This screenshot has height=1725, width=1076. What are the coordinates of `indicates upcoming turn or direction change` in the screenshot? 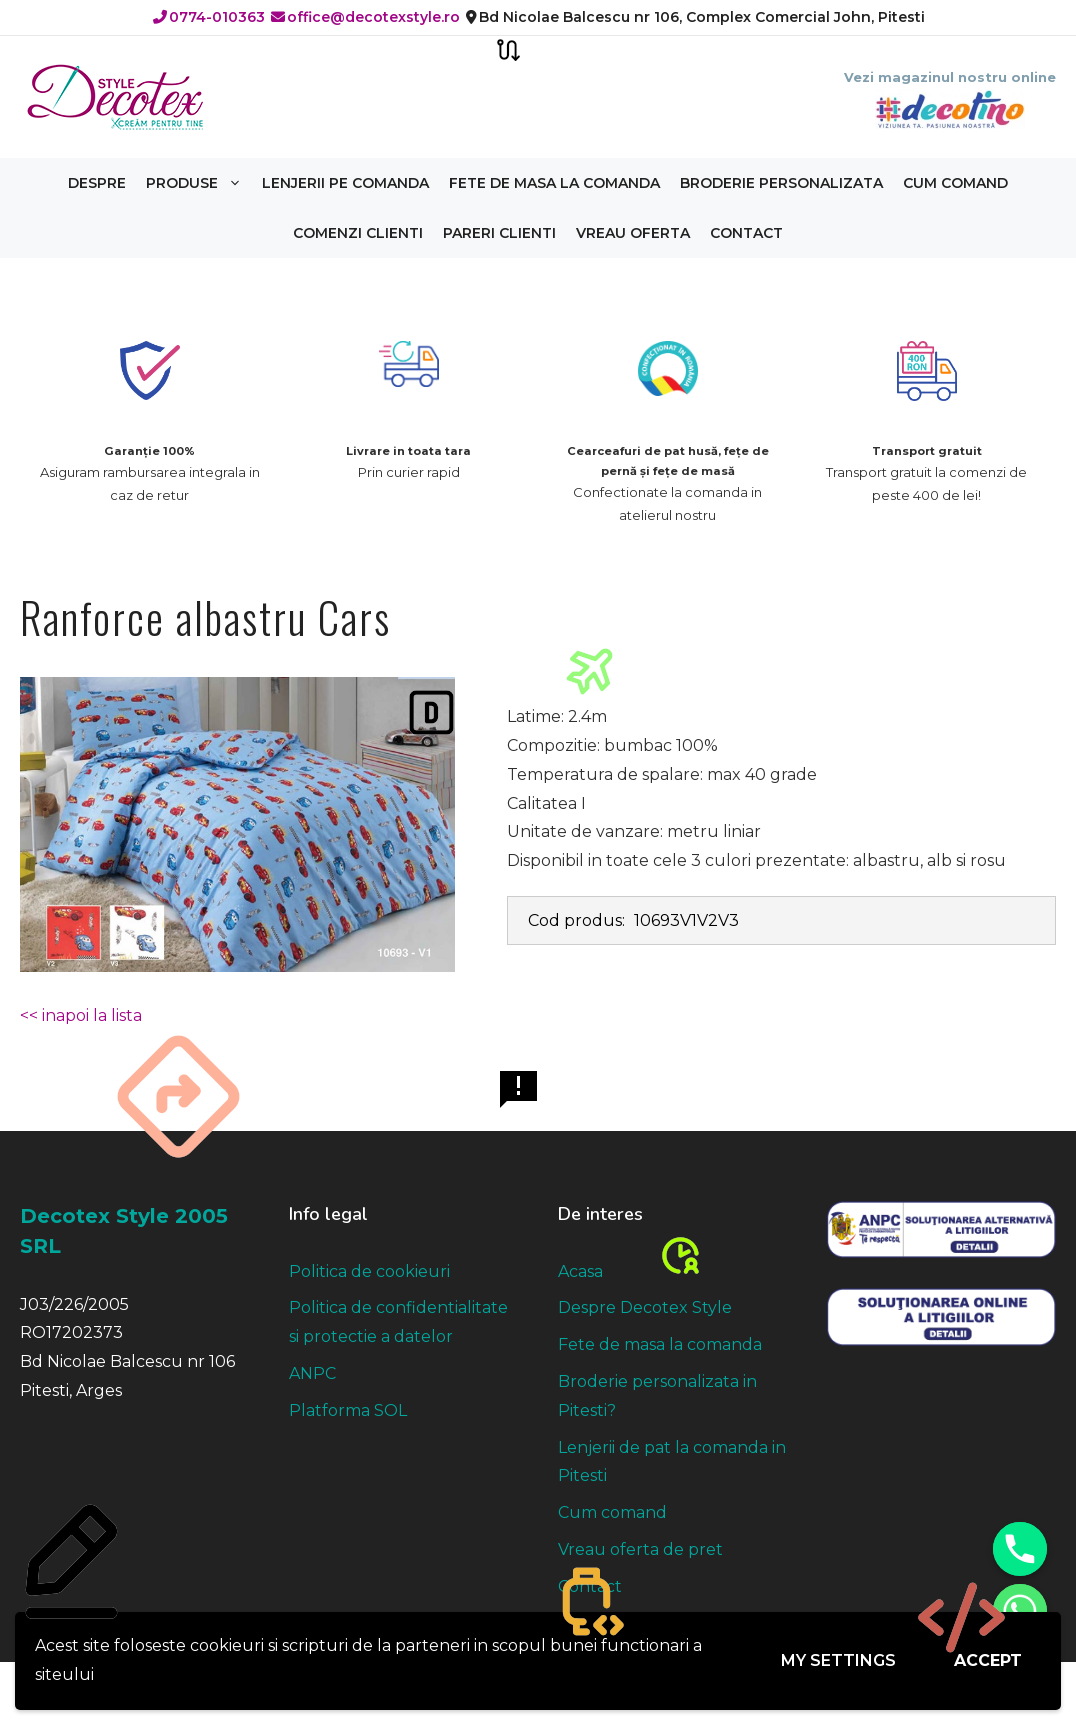 It's located at (178, 1096).